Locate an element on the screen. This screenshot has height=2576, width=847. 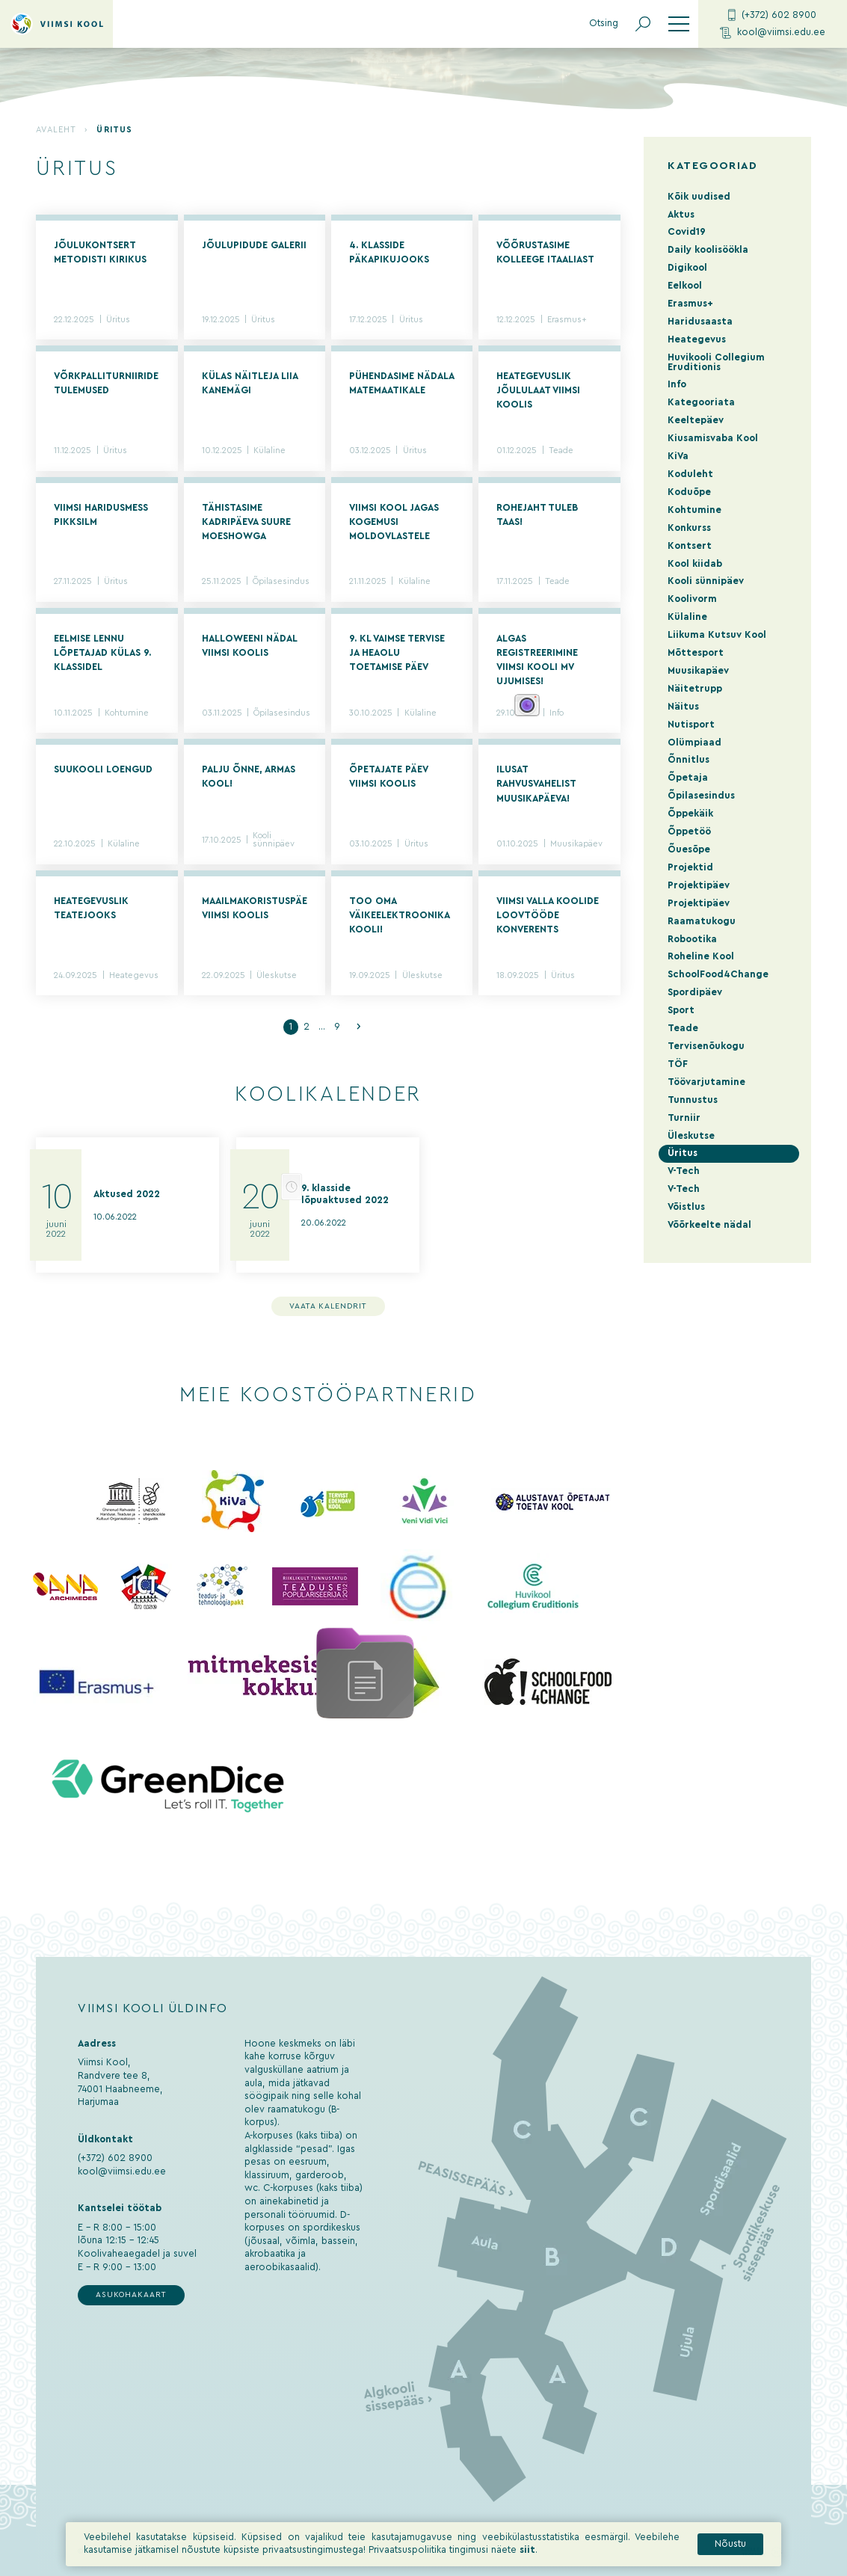
open the camera app is located at coordinates (527, 705).